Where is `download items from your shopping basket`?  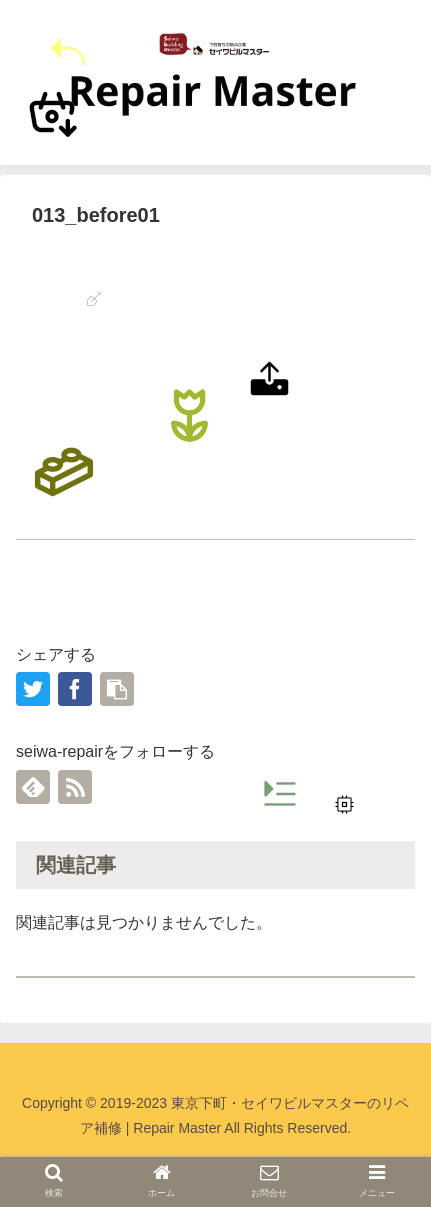
download items from your shopping basket is located at coordinates (52, 112).